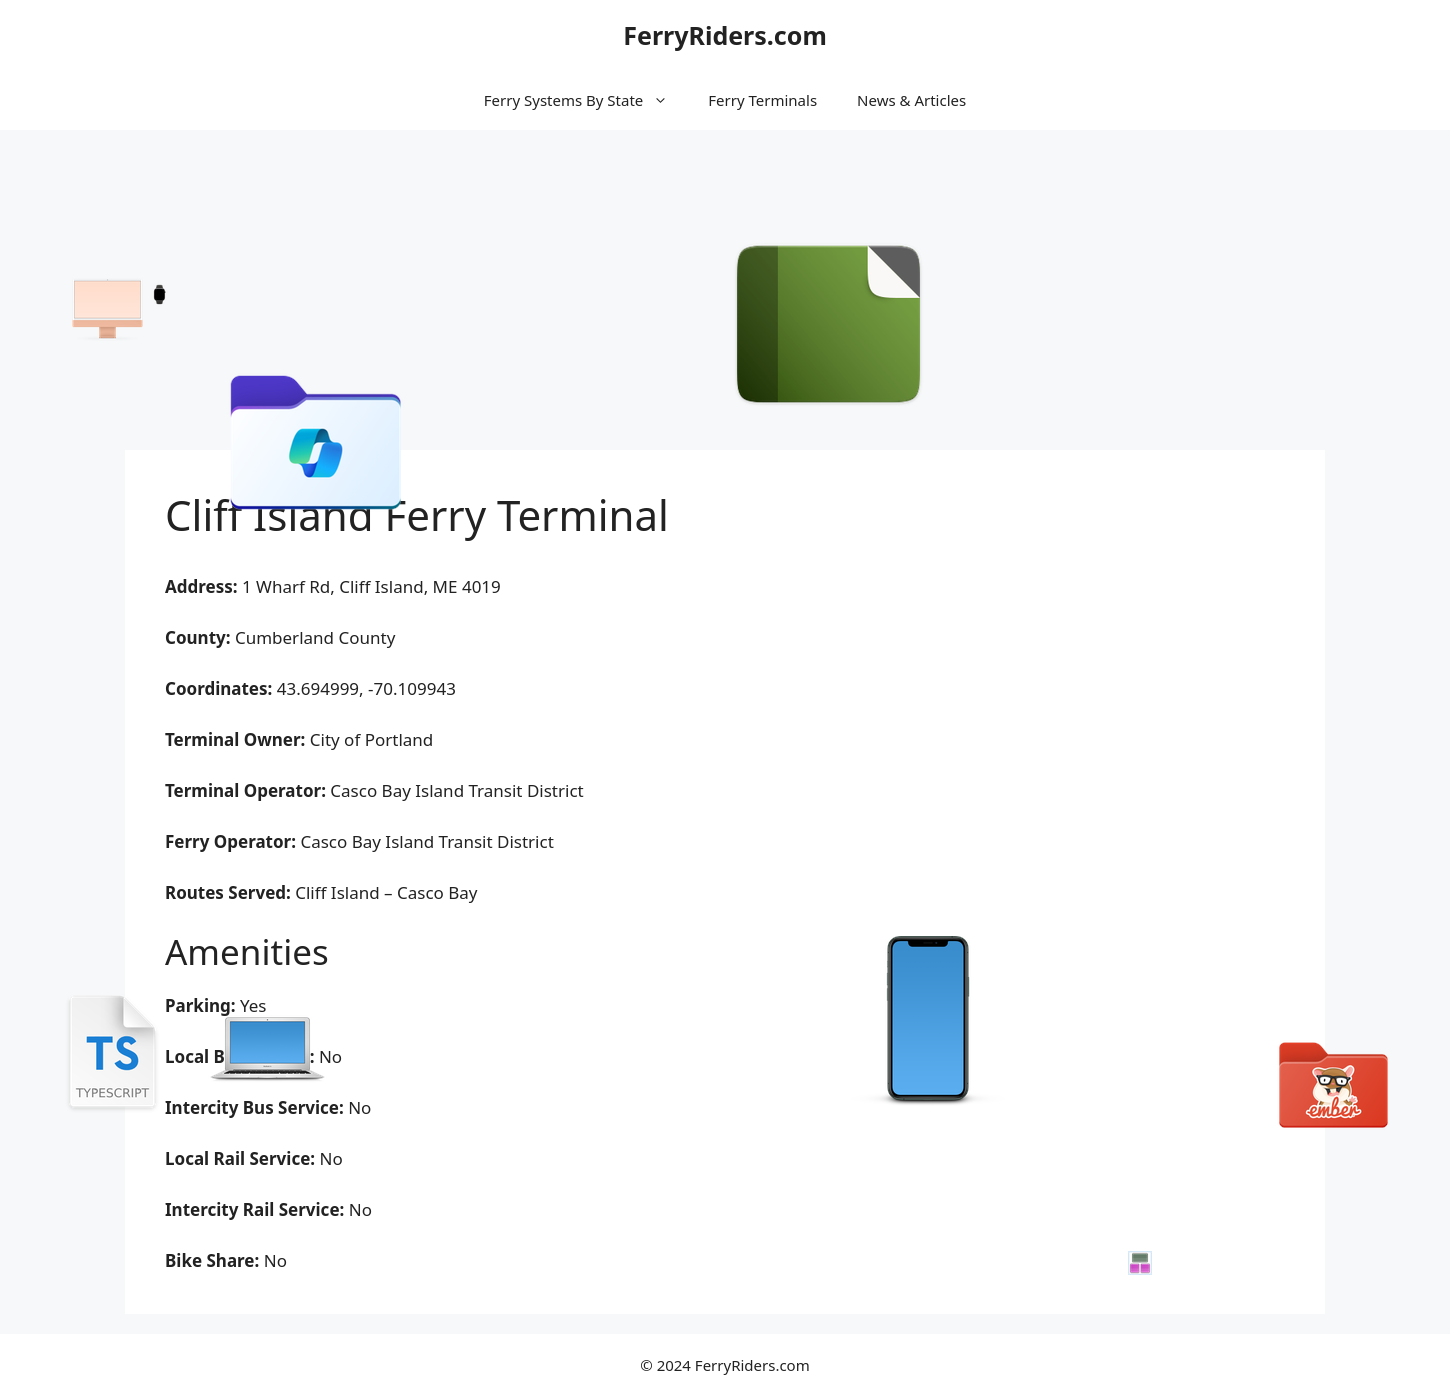 This screenshot has height=1396, width=1450. I want to click on a typescript source code file, so click(112, 1053).